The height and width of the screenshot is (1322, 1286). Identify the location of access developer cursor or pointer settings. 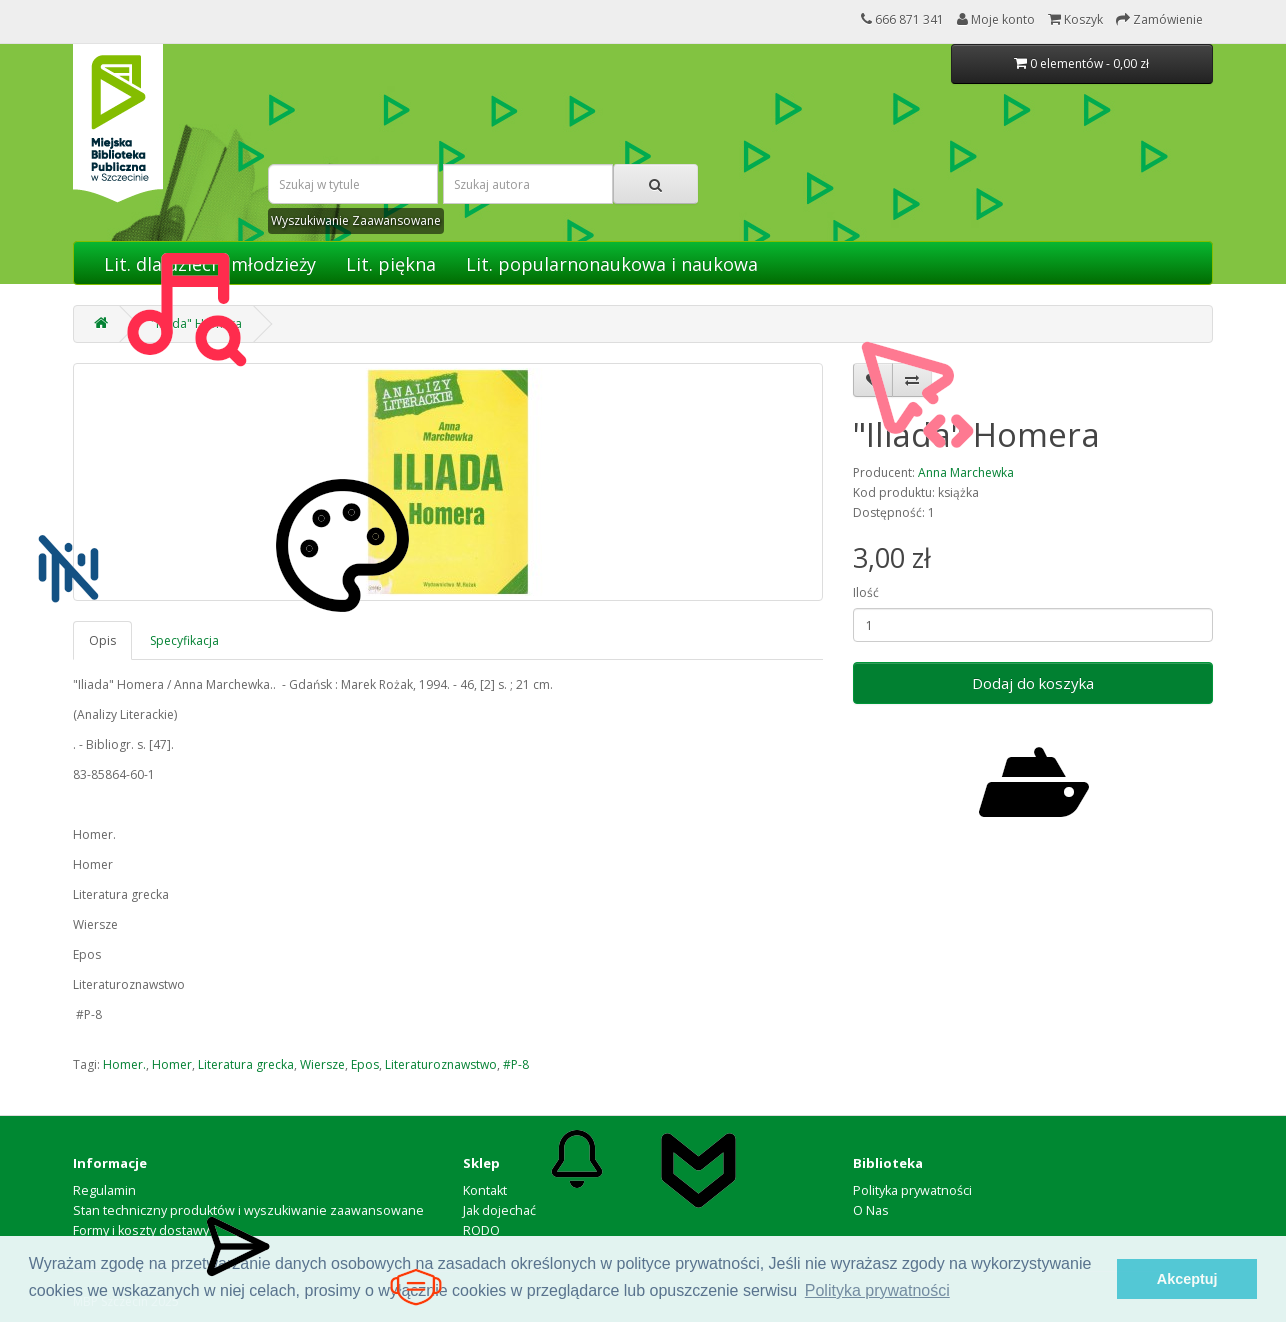
(912, 392).